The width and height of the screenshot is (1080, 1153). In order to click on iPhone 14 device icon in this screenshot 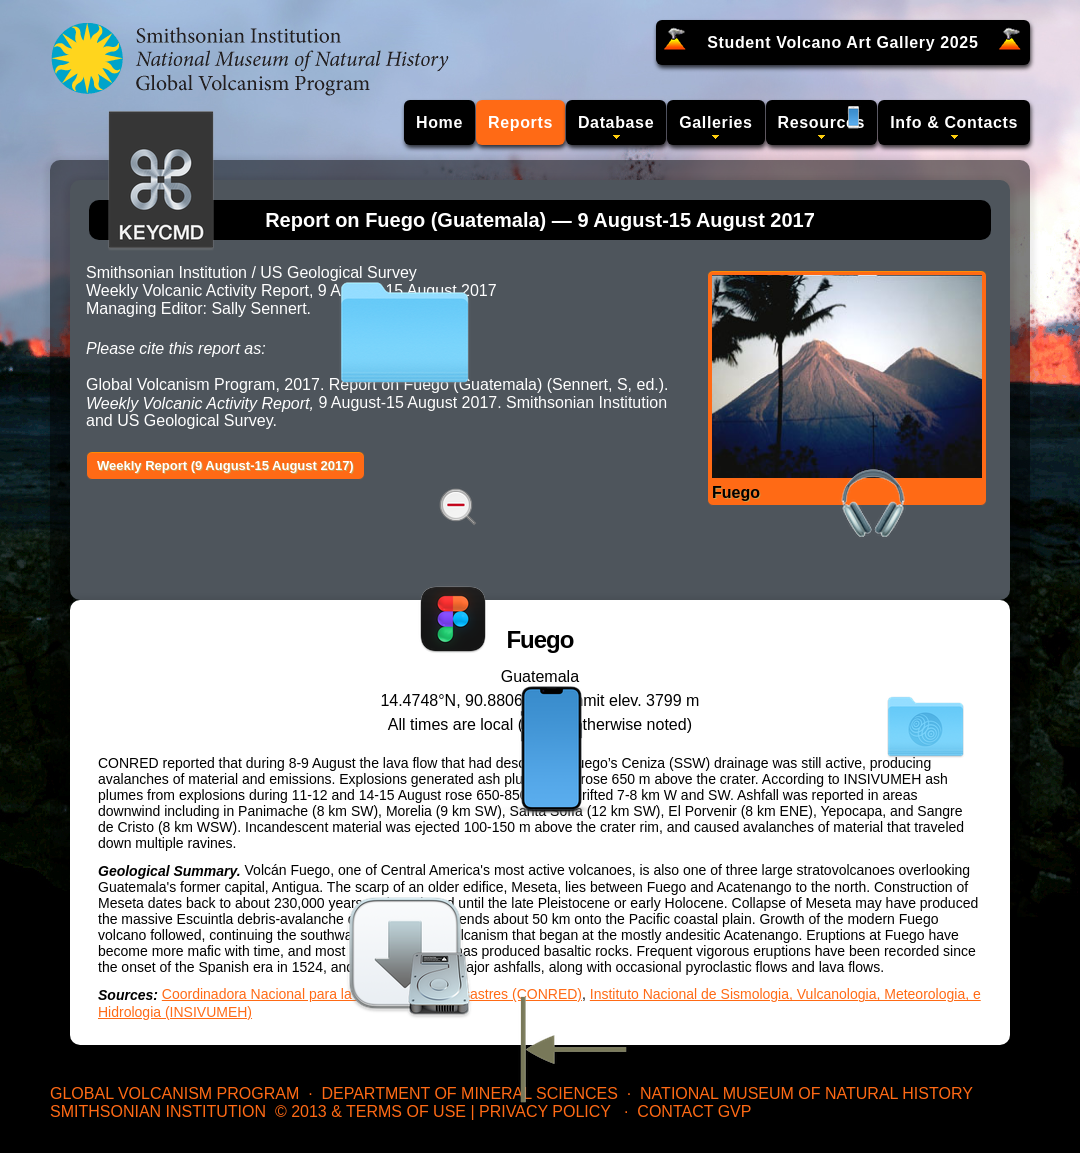, I will do `click(551, 750)`.